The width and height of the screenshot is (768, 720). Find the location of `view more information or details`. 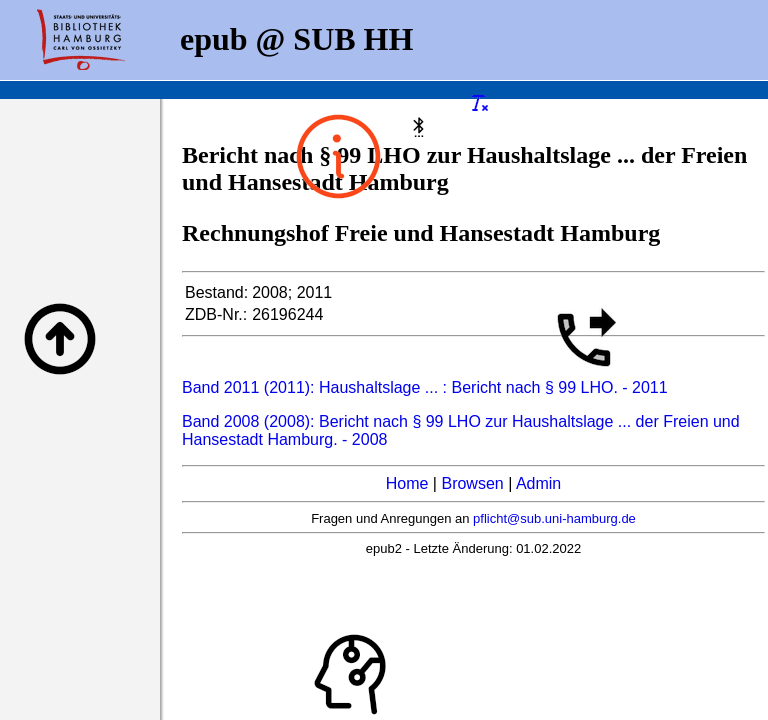

view more information or details is located at coordinates (338, 156).